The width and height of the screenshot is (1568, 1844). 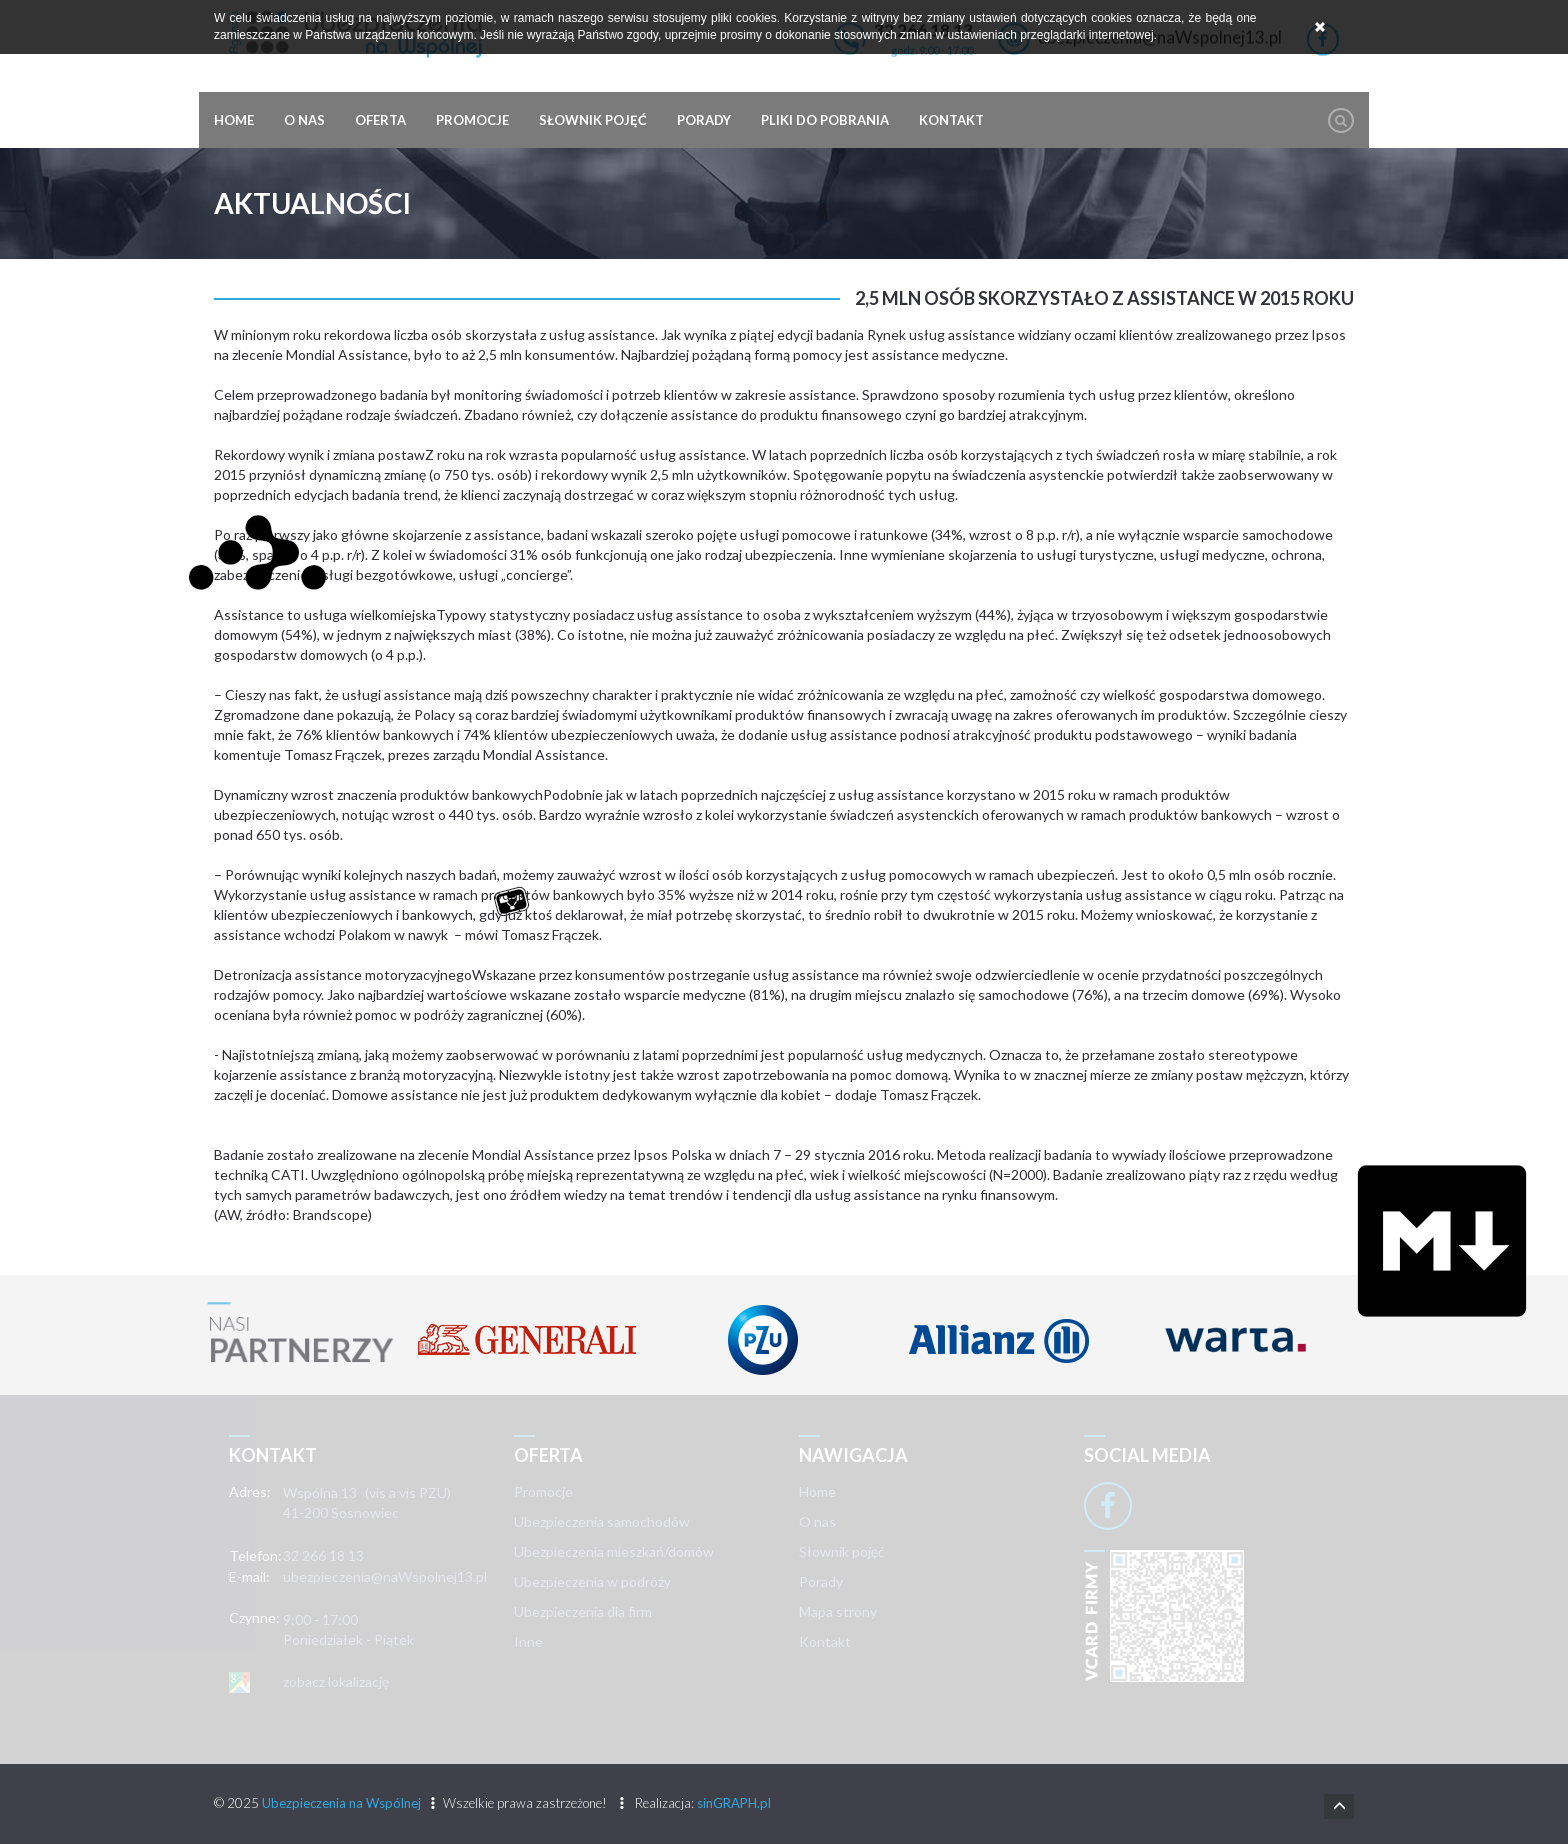 I want to click on download markdown file, so click(x=1442, y=1241).